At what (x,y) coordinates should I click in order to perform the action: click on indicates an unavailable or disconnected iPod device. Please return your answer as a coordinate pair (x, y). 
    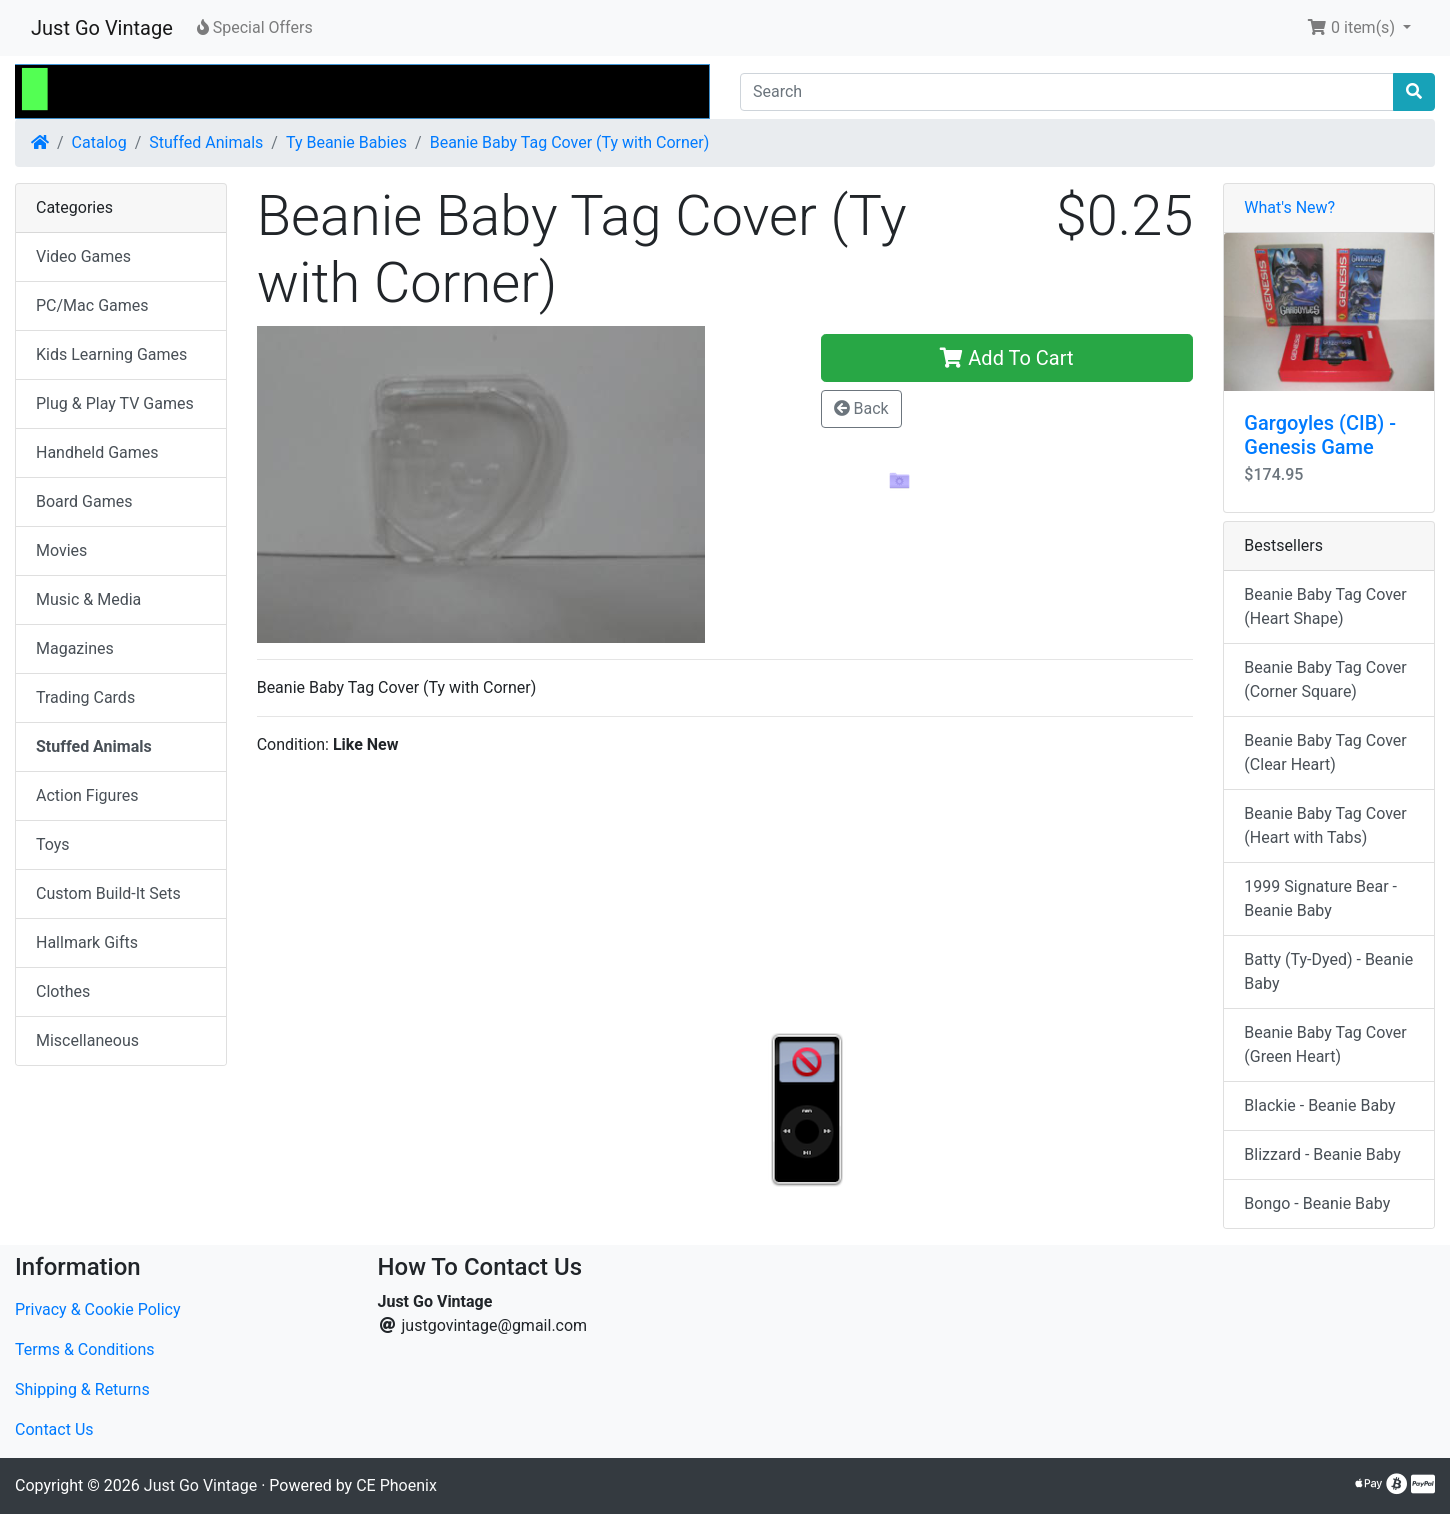
    Looking at the image, I should click on (807, 1110).